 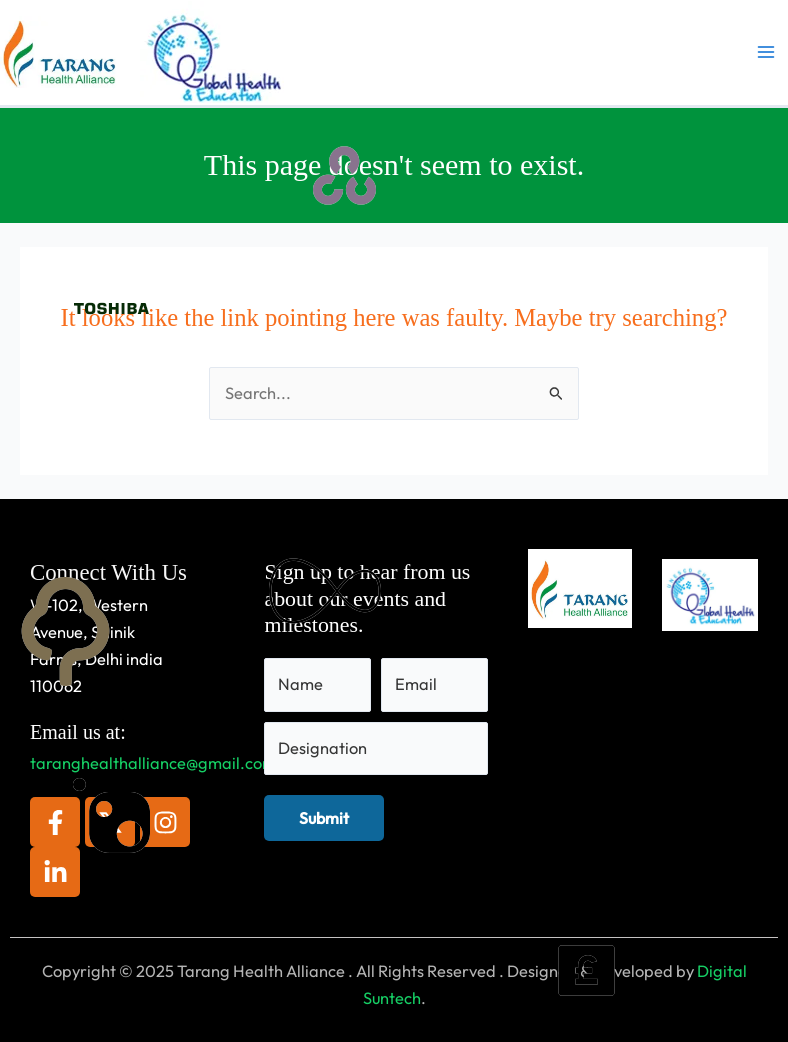 What do you see at coordinates (325, 591) in the screenshot?
I see `virgin media brand logo` at bounding box center [325, 591].